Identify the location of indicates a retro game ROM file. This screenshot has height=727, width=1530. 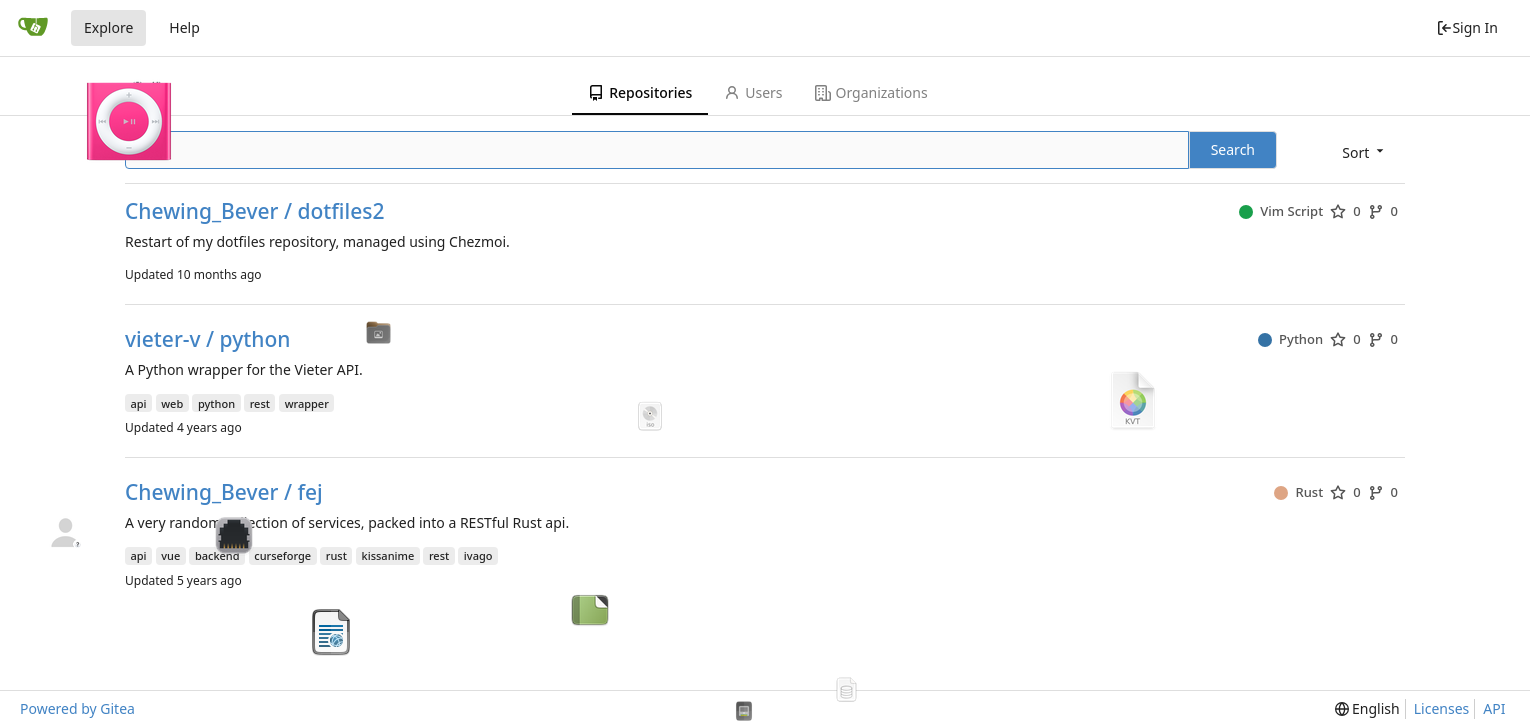
(744, 711).